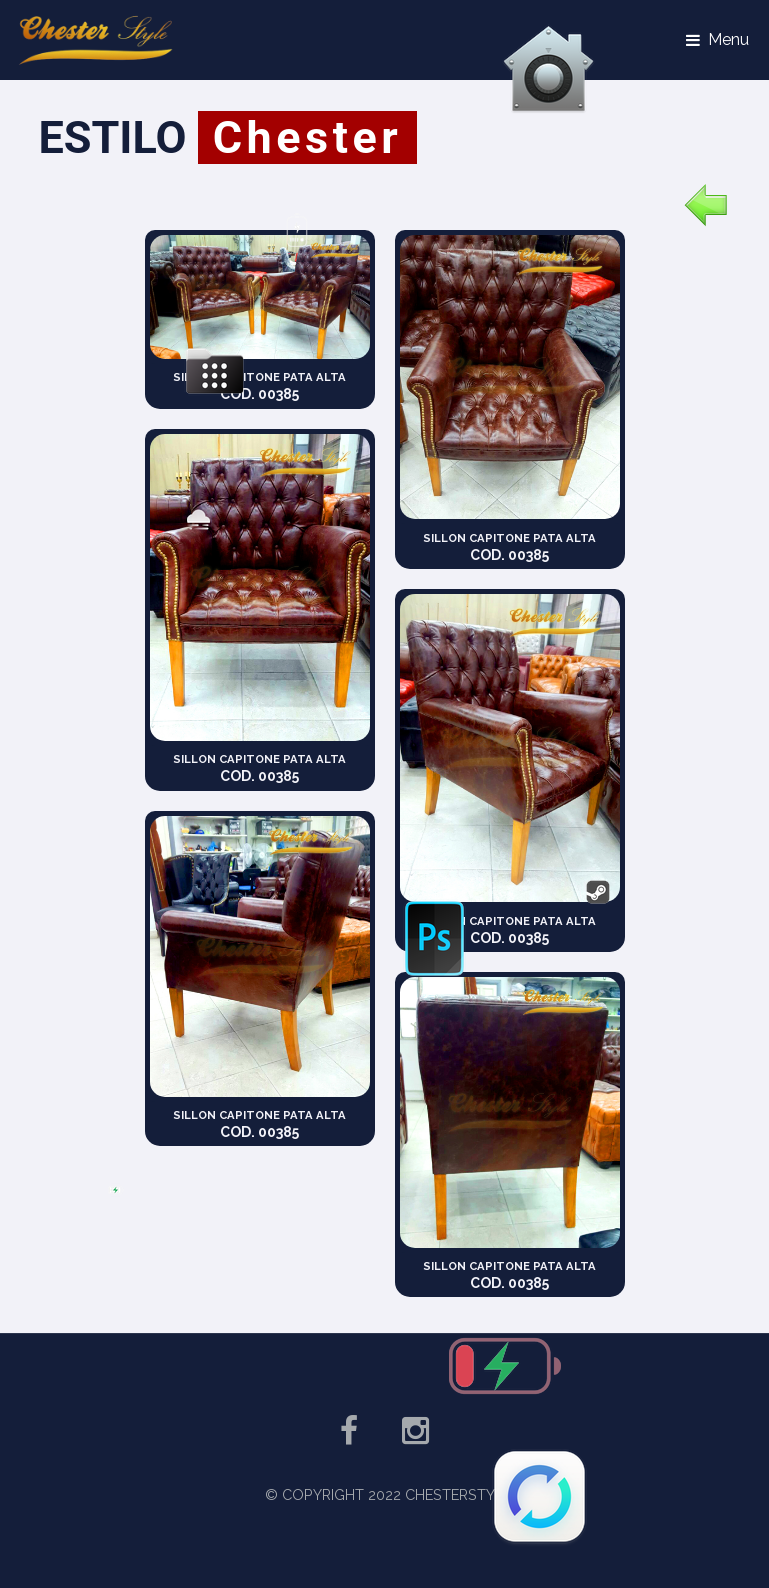 The height and width of the screenshot is (1588, 769). What do you see at coordinates (598, 892) in the screenshot?
I see `open steamos application` at bounding box center [598, 892].